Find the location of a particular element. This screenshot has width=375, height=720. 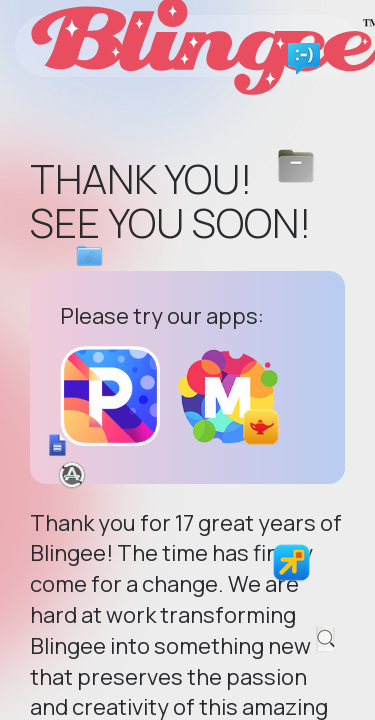

SMB network workgroup file type is located at coordinates (57, 445).